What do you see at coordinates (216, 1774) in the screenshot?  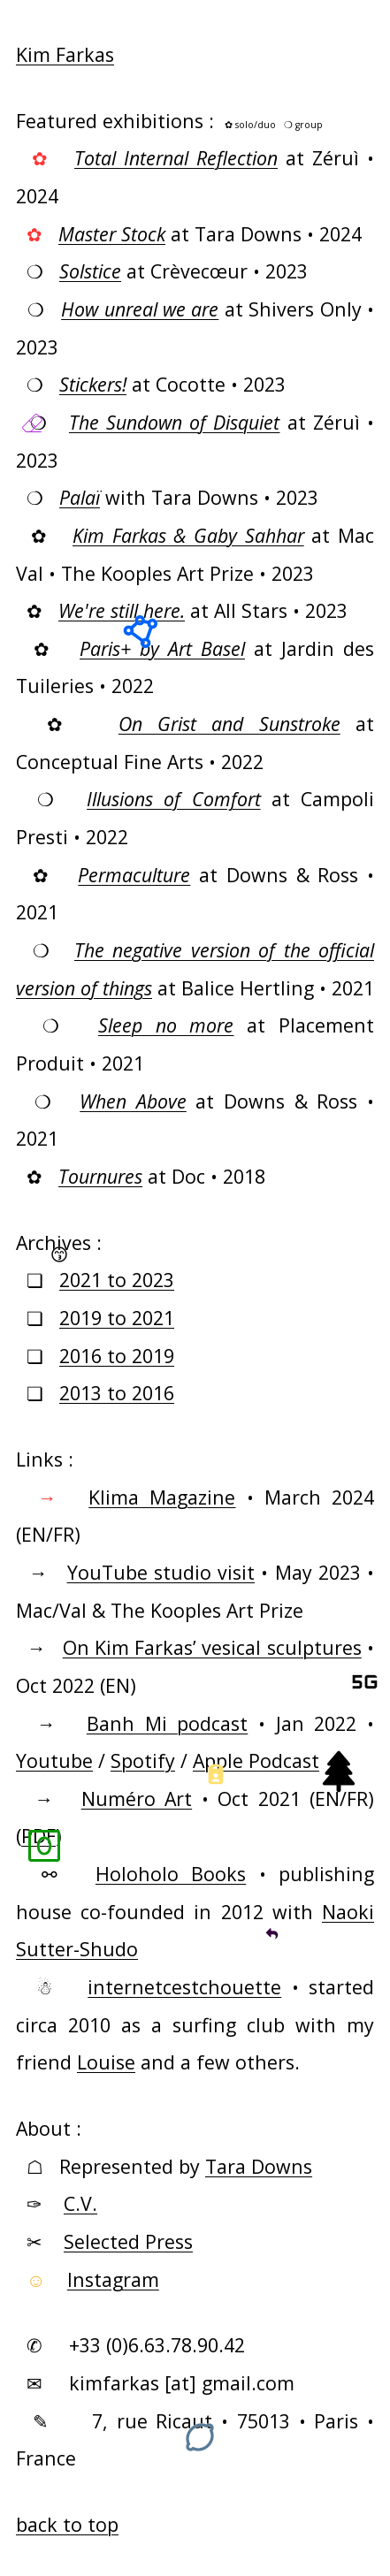 I see `view user profile or personnel record` at bounding box center [216, 1774].